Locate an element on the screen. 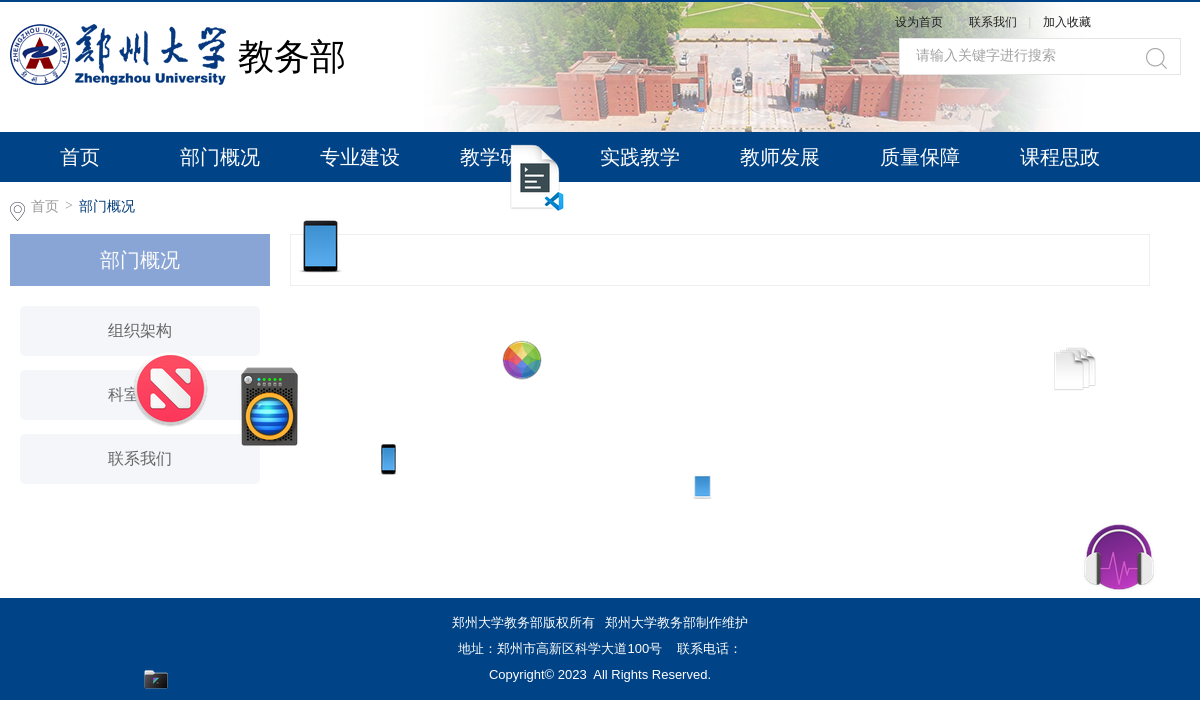  access RAID 0 storage configuration settings is located at coordinates (269, 406).